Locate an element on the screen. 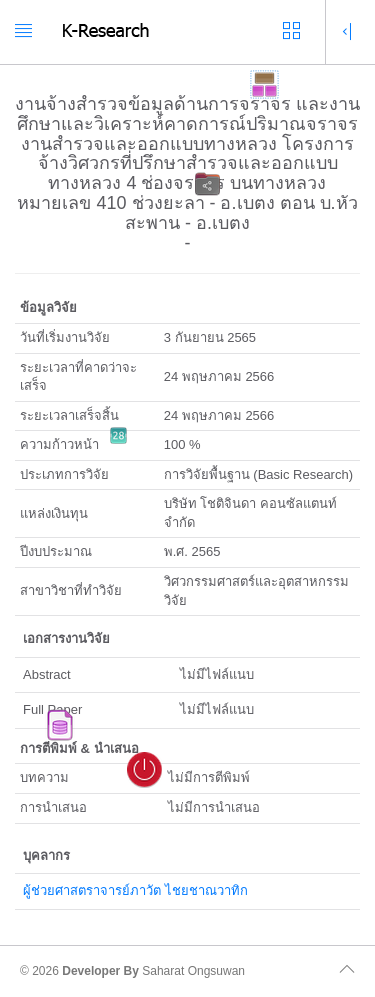 The image size is (375, 997). open a database template file is located at coordinates (60, 725).